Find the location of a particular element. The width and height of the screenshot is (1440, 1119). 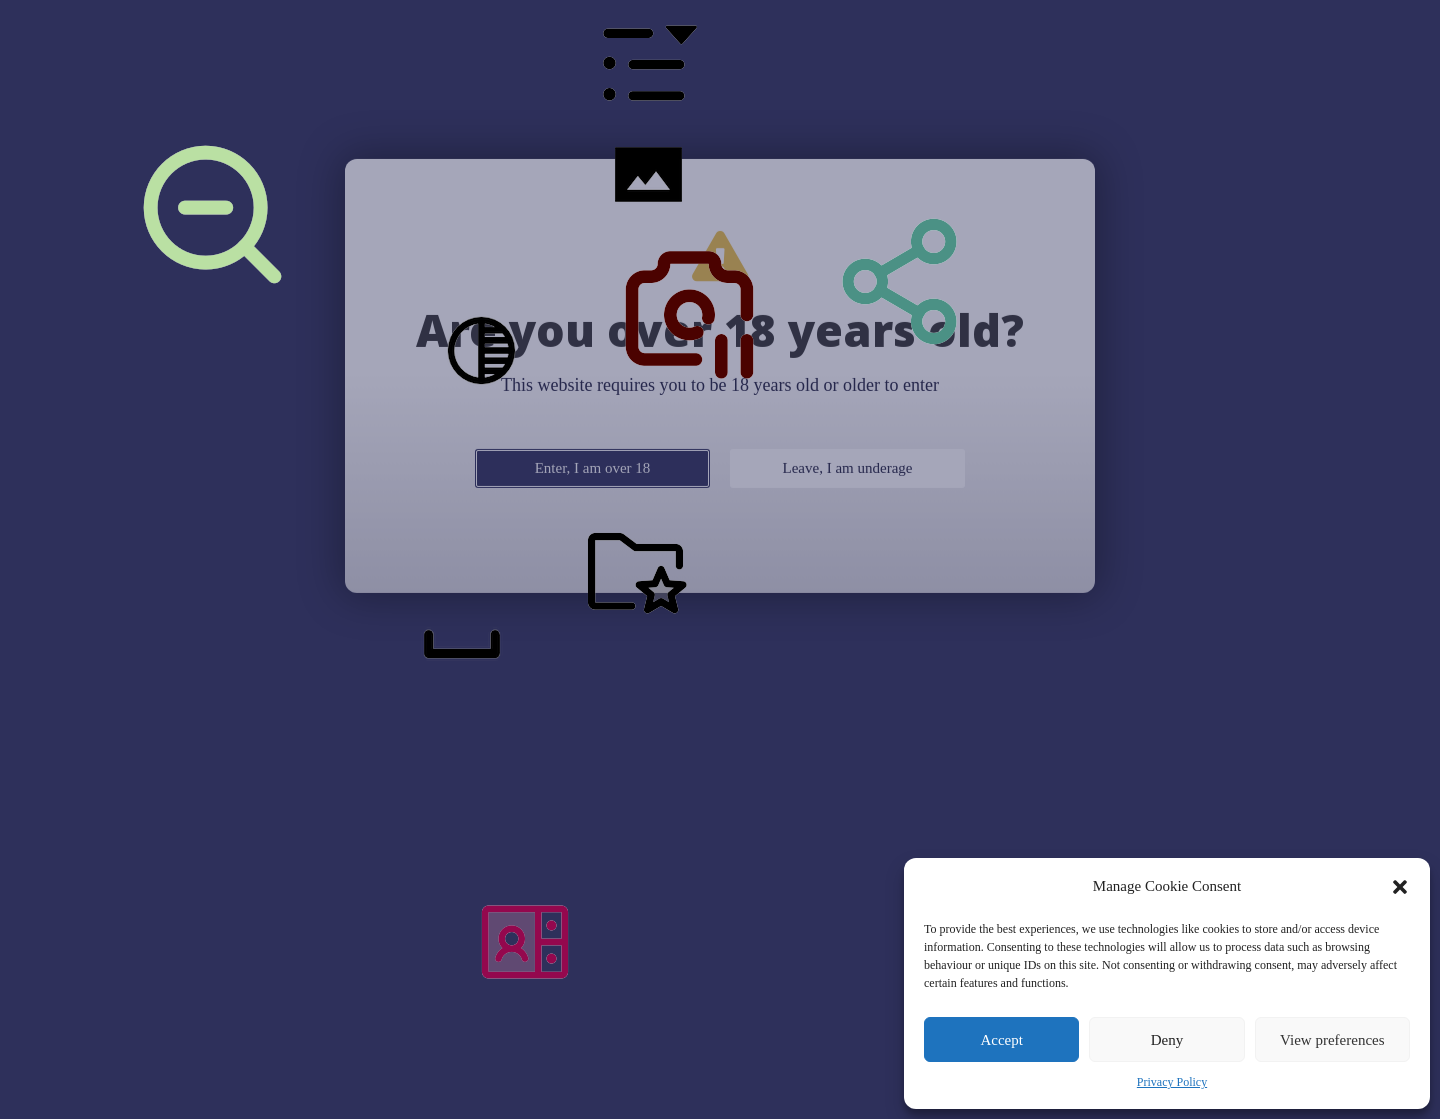

zoom out to see more content is located at coordinates (212, 214).